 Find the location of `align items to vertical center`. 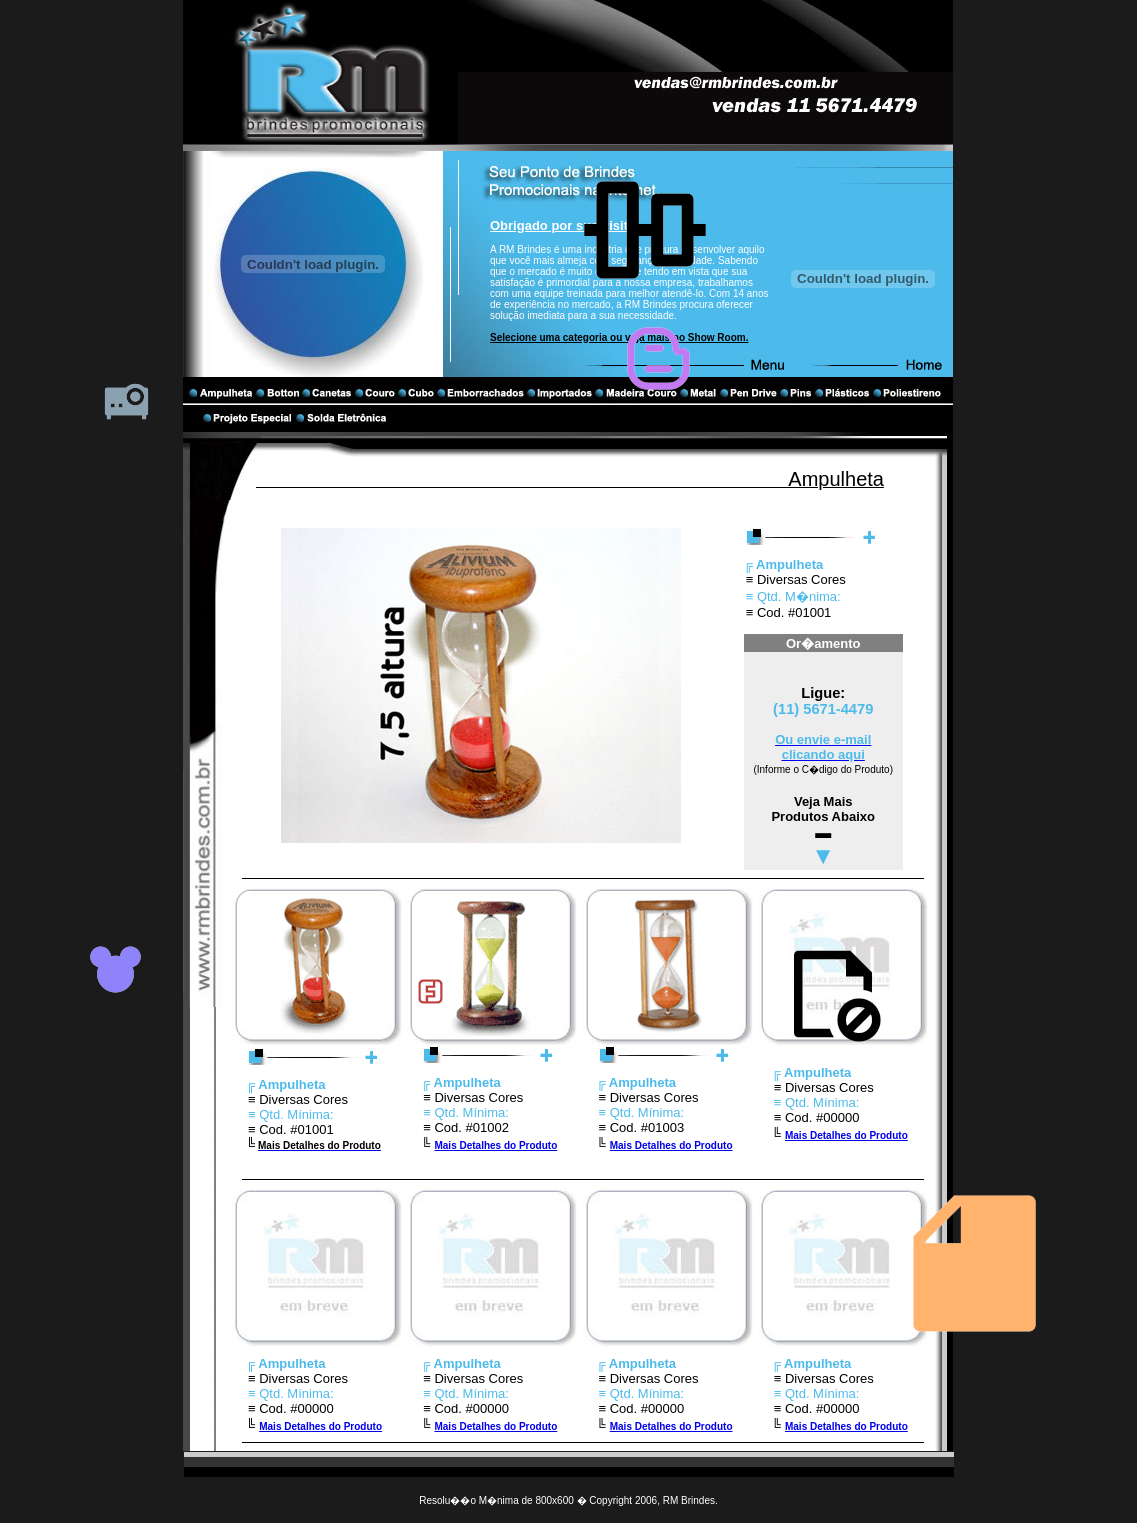

align items to vertical center is located at coordinates (645, 230).